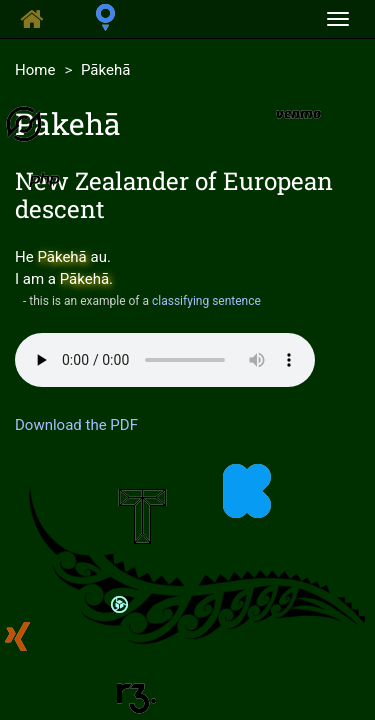  What do you see at coordinates (24, 124) in the screenshot?
I see `launch honor of kings game` at bounding box center [24, 124].